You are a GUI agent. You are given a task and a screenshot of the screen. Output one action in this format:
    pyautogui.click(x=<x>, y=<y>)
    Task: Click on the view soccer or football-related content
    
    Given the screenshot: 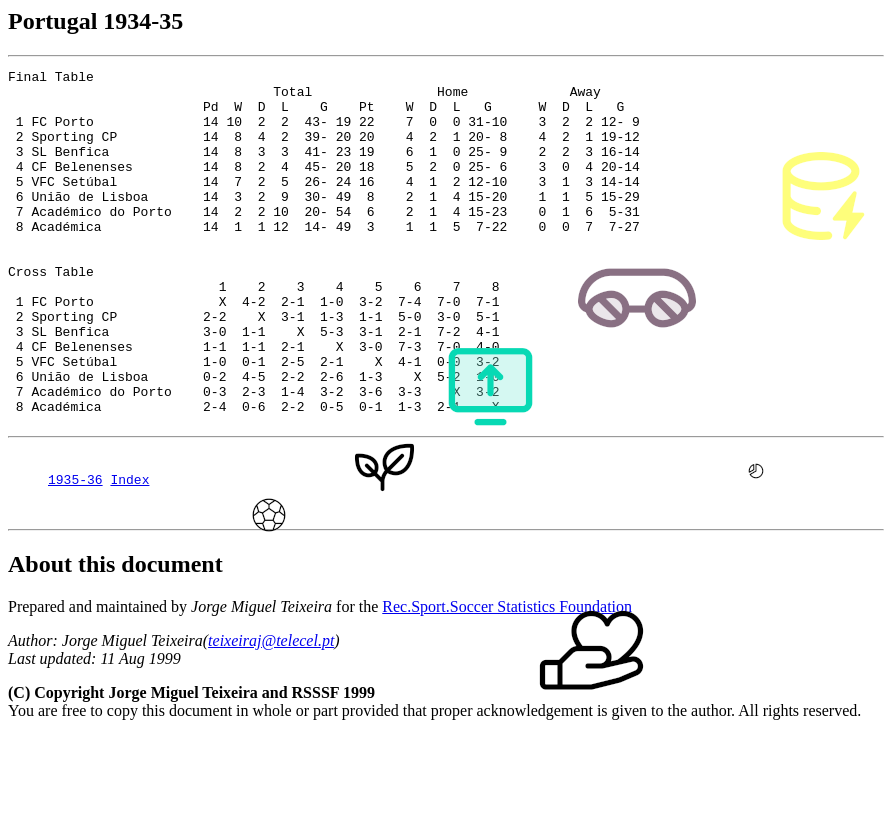 What is the action you would take?
    pyautogui.click(x=269, y=515)
    